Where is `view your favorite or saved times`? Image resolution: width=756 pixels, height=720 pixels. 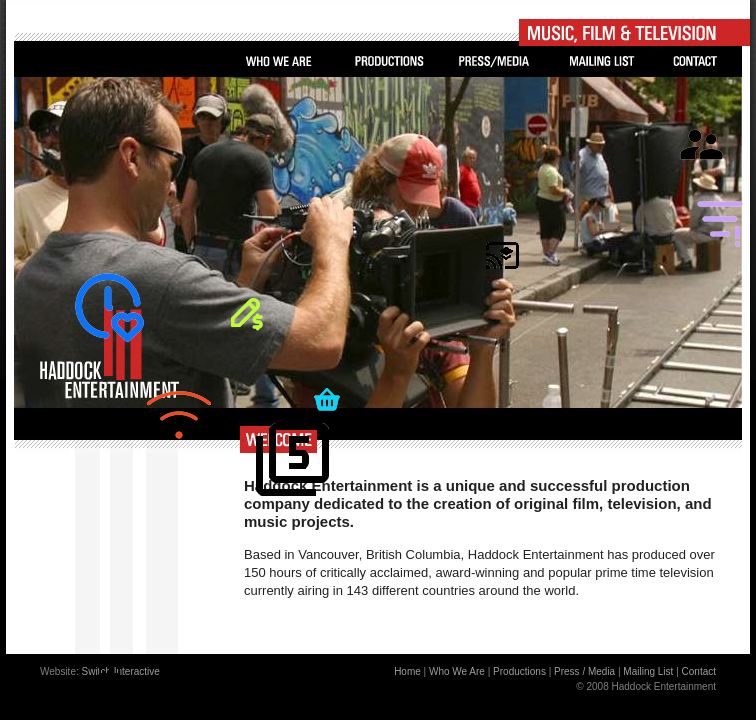 view your favorite or saved times is located at coordinates (108, 306).